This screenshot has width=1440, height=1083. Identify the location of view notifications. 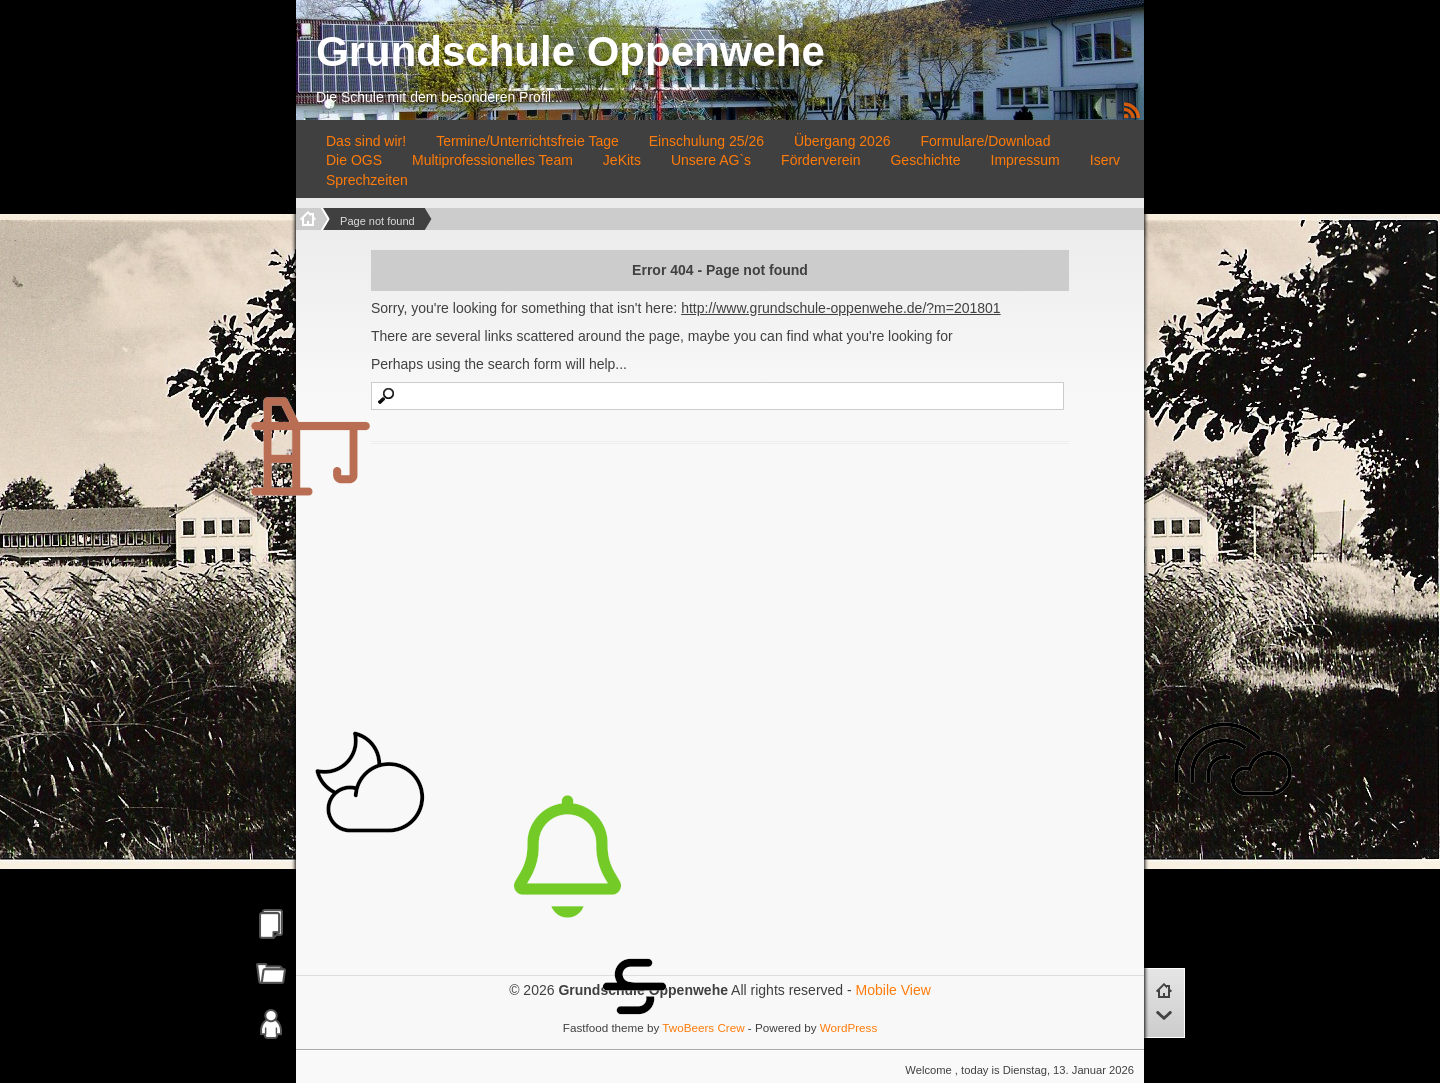
(567, 856).